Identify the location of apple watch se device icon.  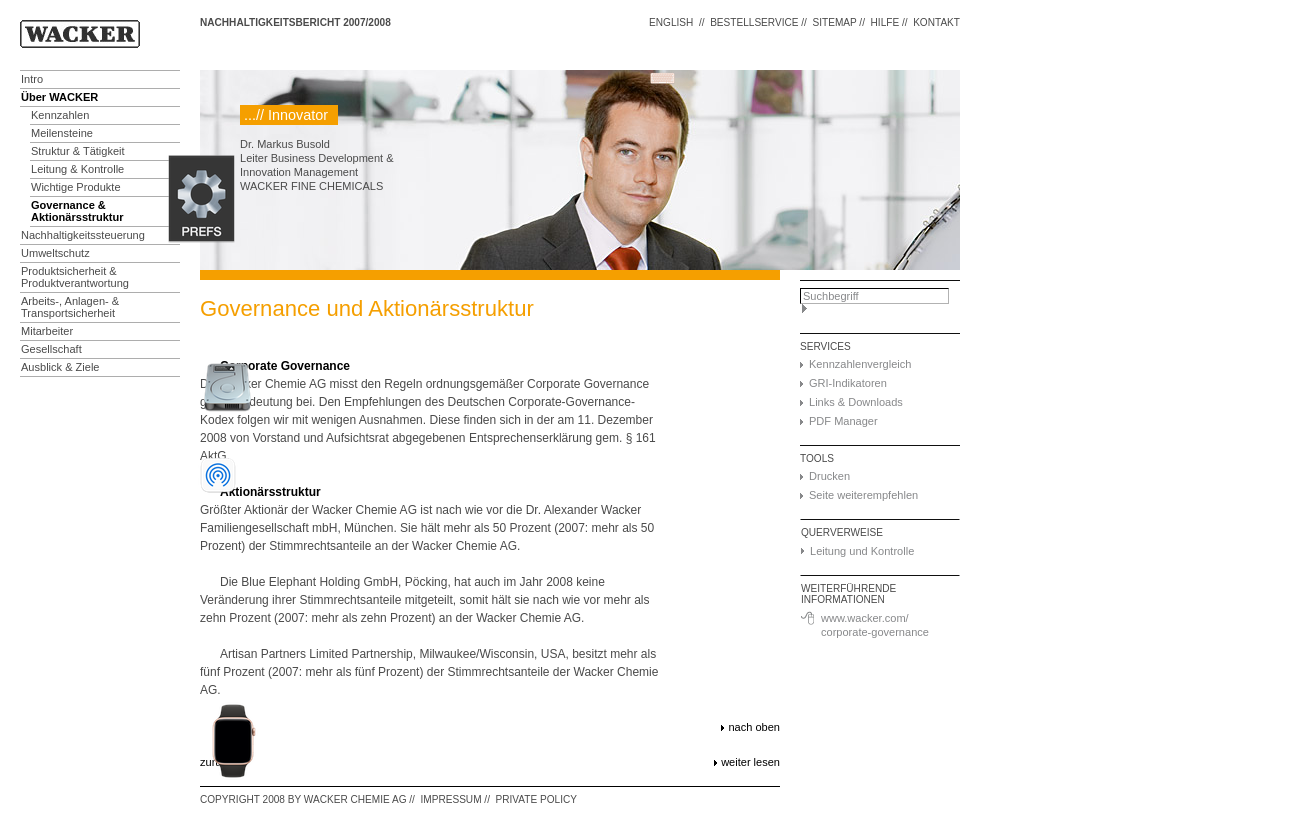
(233, 741).